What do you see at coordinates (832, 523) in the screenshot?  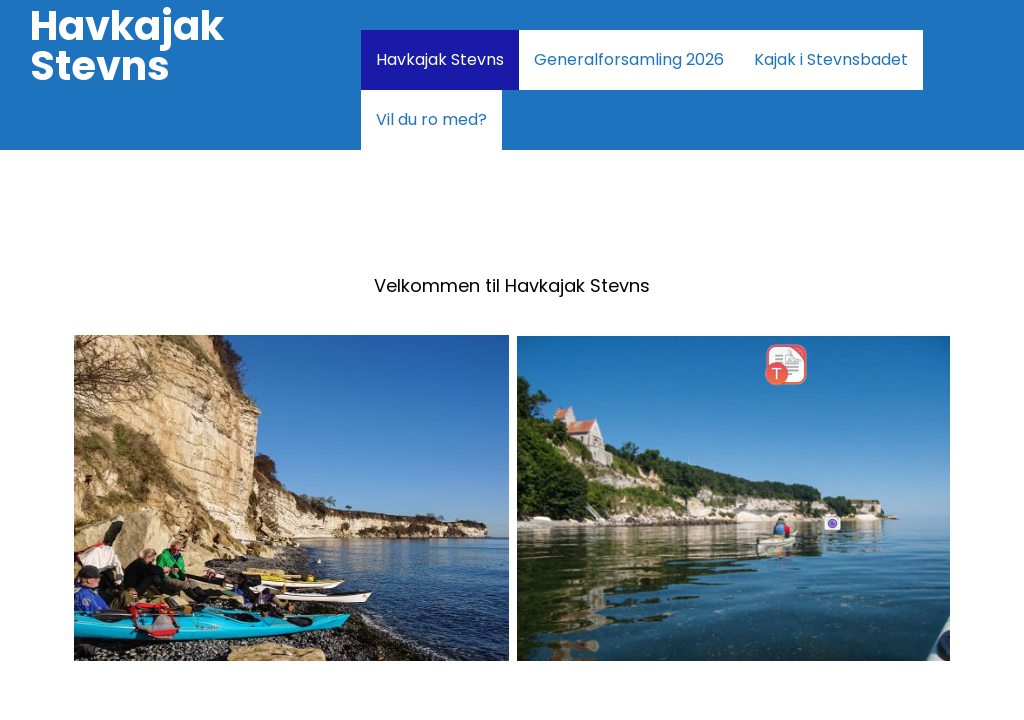 I see `open the camera app` at bounding box center [832, 523].